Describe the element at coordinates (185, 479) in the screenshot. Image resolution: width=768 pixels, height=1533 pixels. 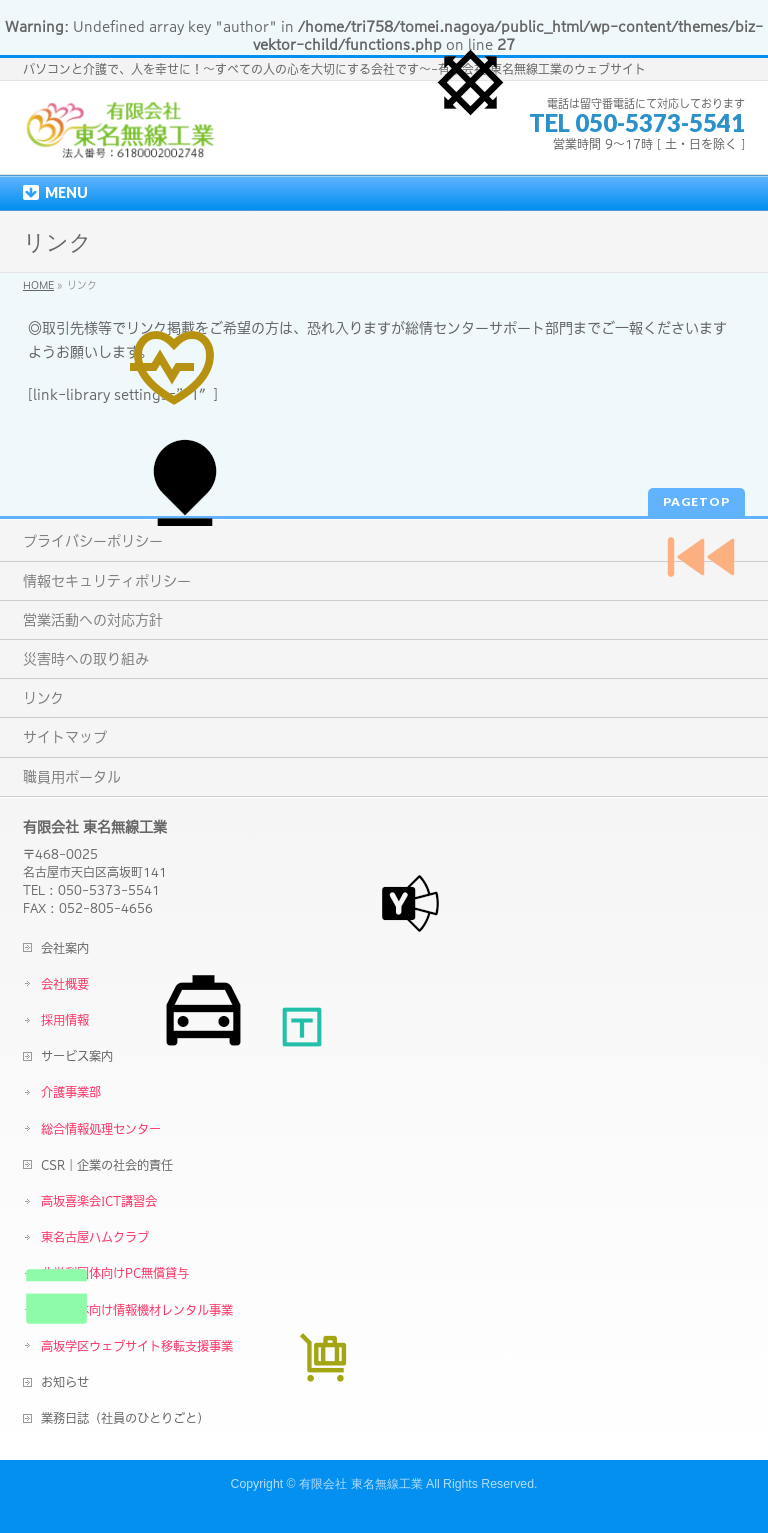
I see `mark a location on the map` at that location.